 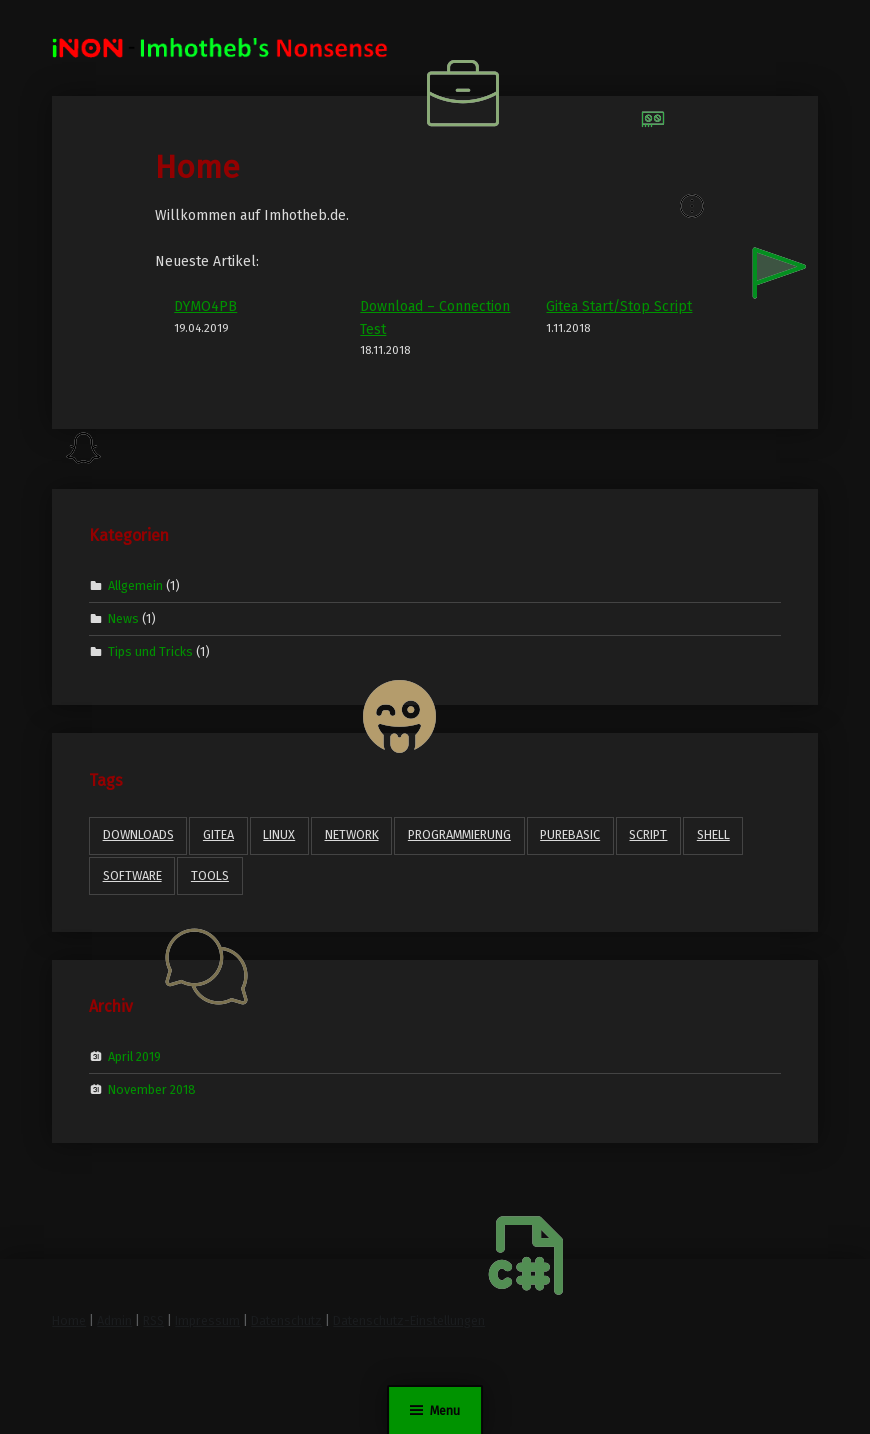 I want to click on flag or mark an item for follow-up, so click(x=774, y=273).